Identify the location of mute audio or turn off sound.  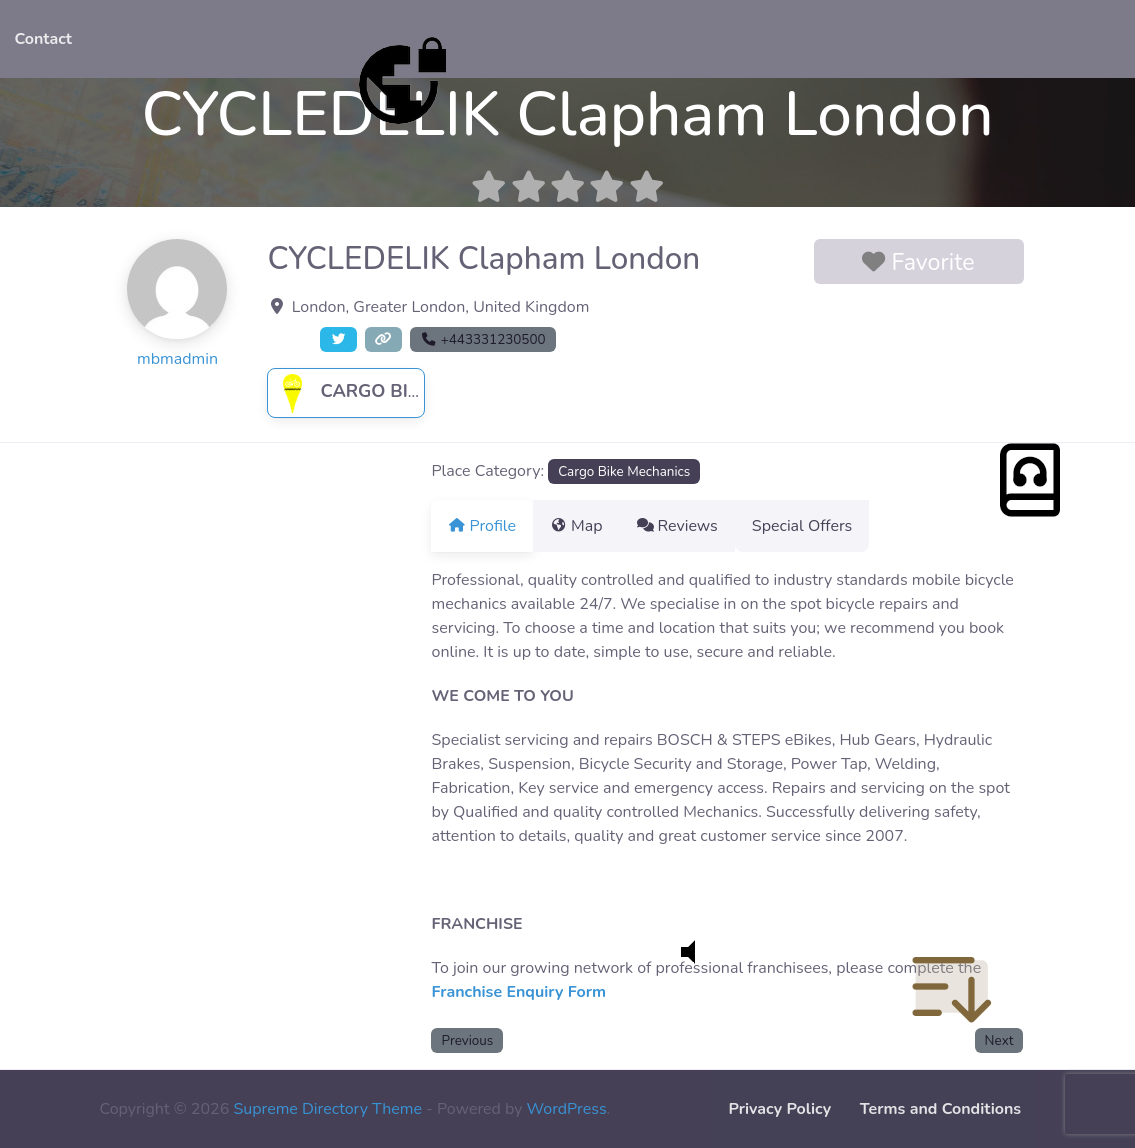
(689, 952).